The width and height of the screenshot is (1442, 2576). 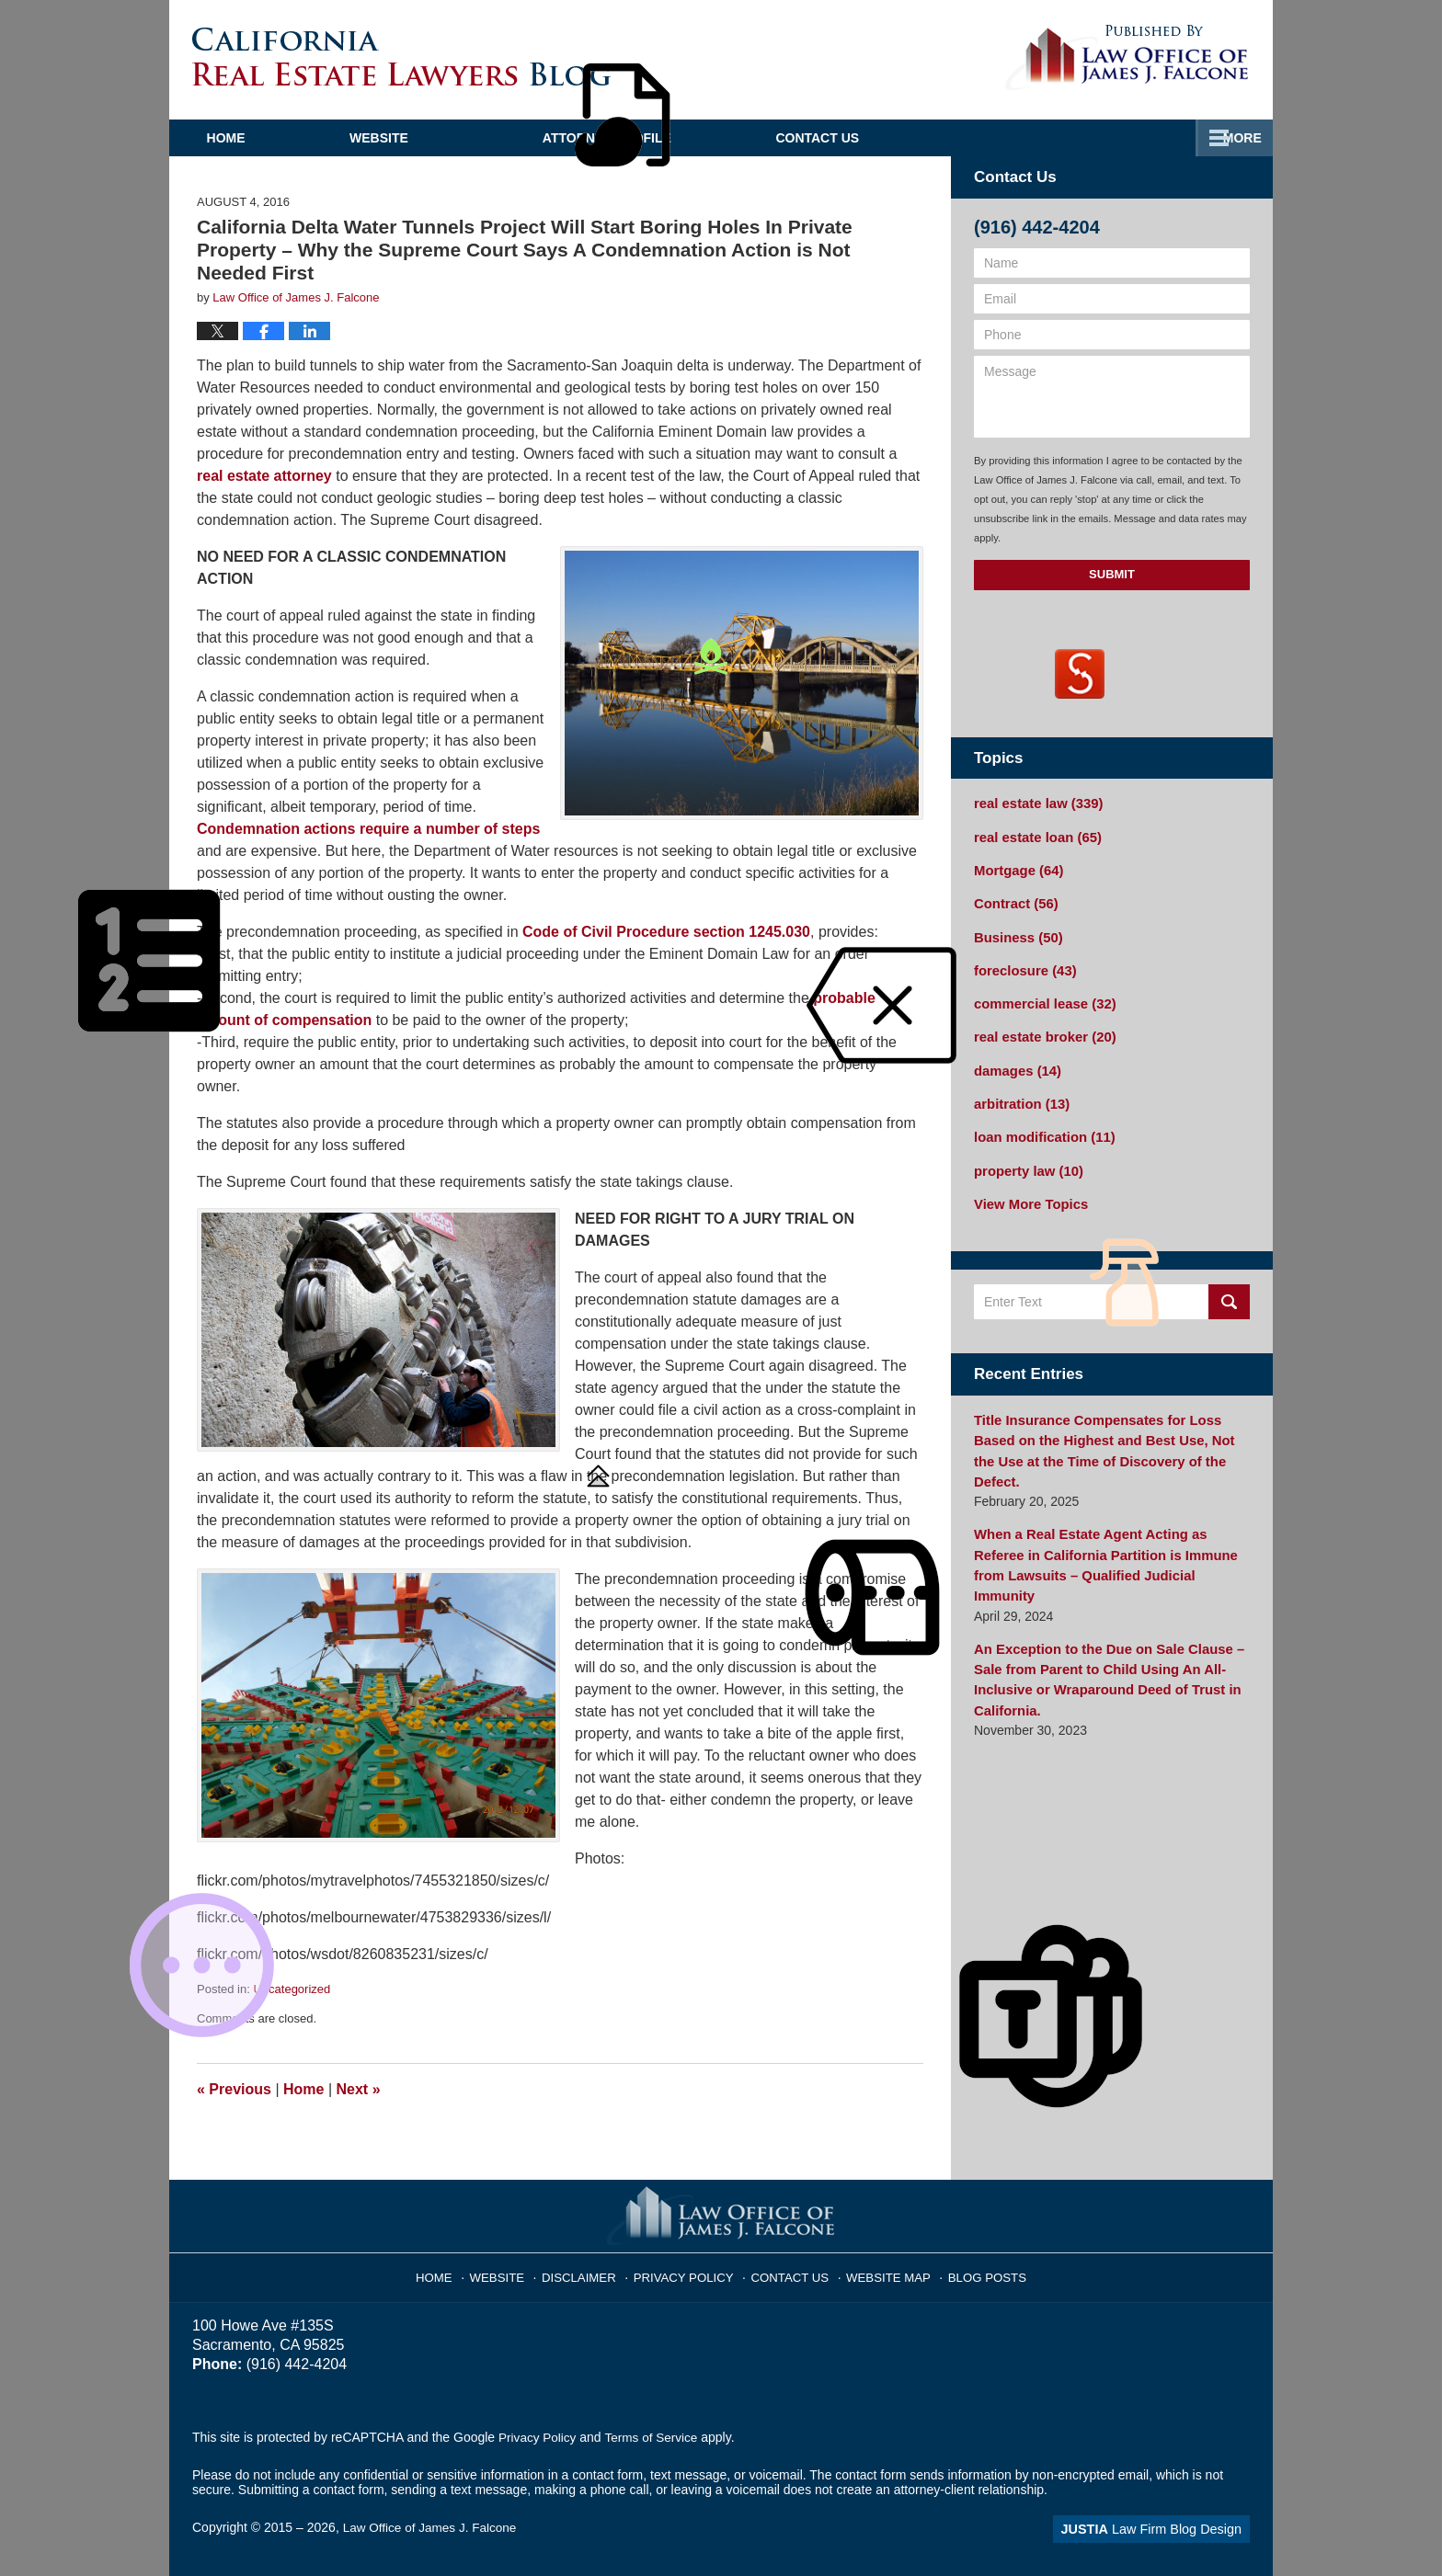 I want to click on open microsoft teams, so click(x=1050, y=2019).